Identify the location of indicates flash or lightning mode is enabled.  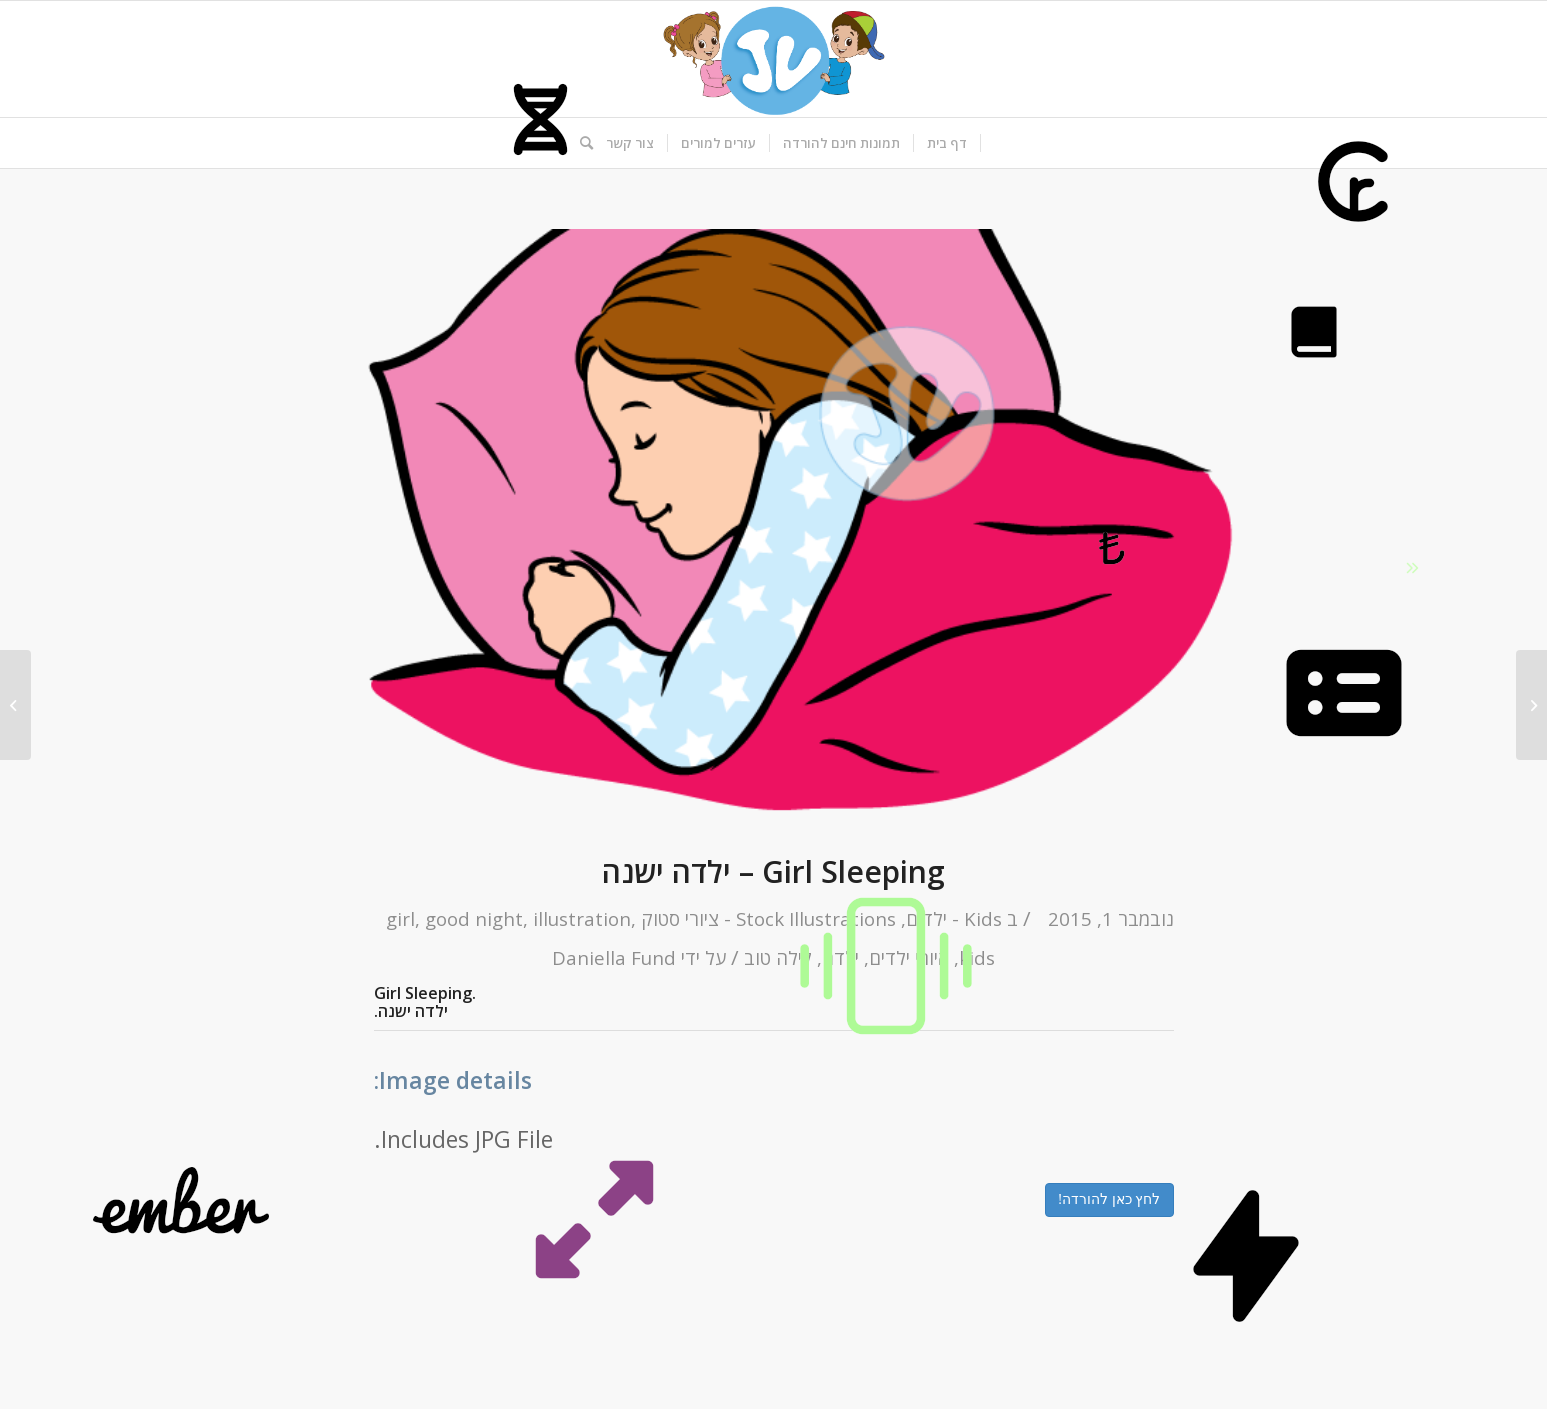
(1246, 1256).